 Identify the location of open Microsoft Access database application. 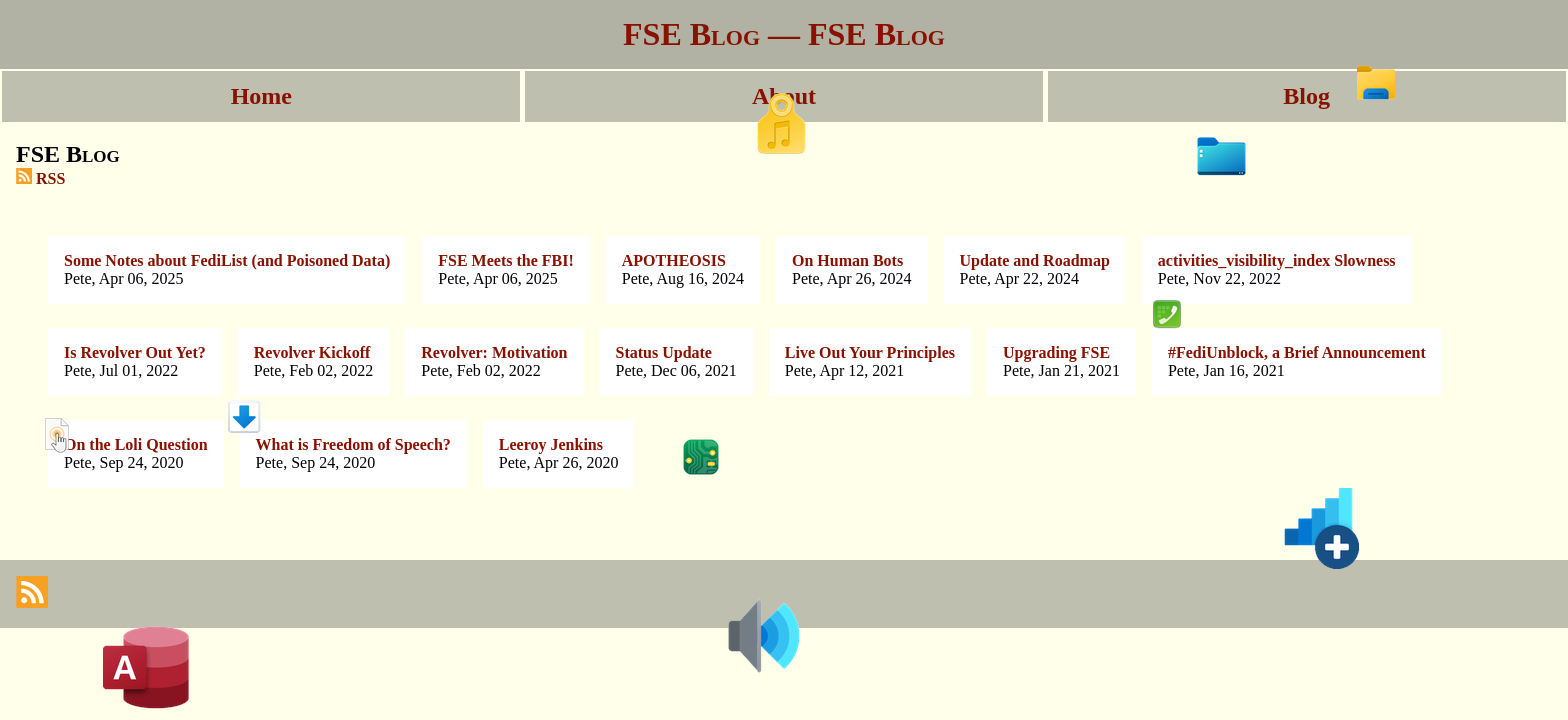
(146, 667).